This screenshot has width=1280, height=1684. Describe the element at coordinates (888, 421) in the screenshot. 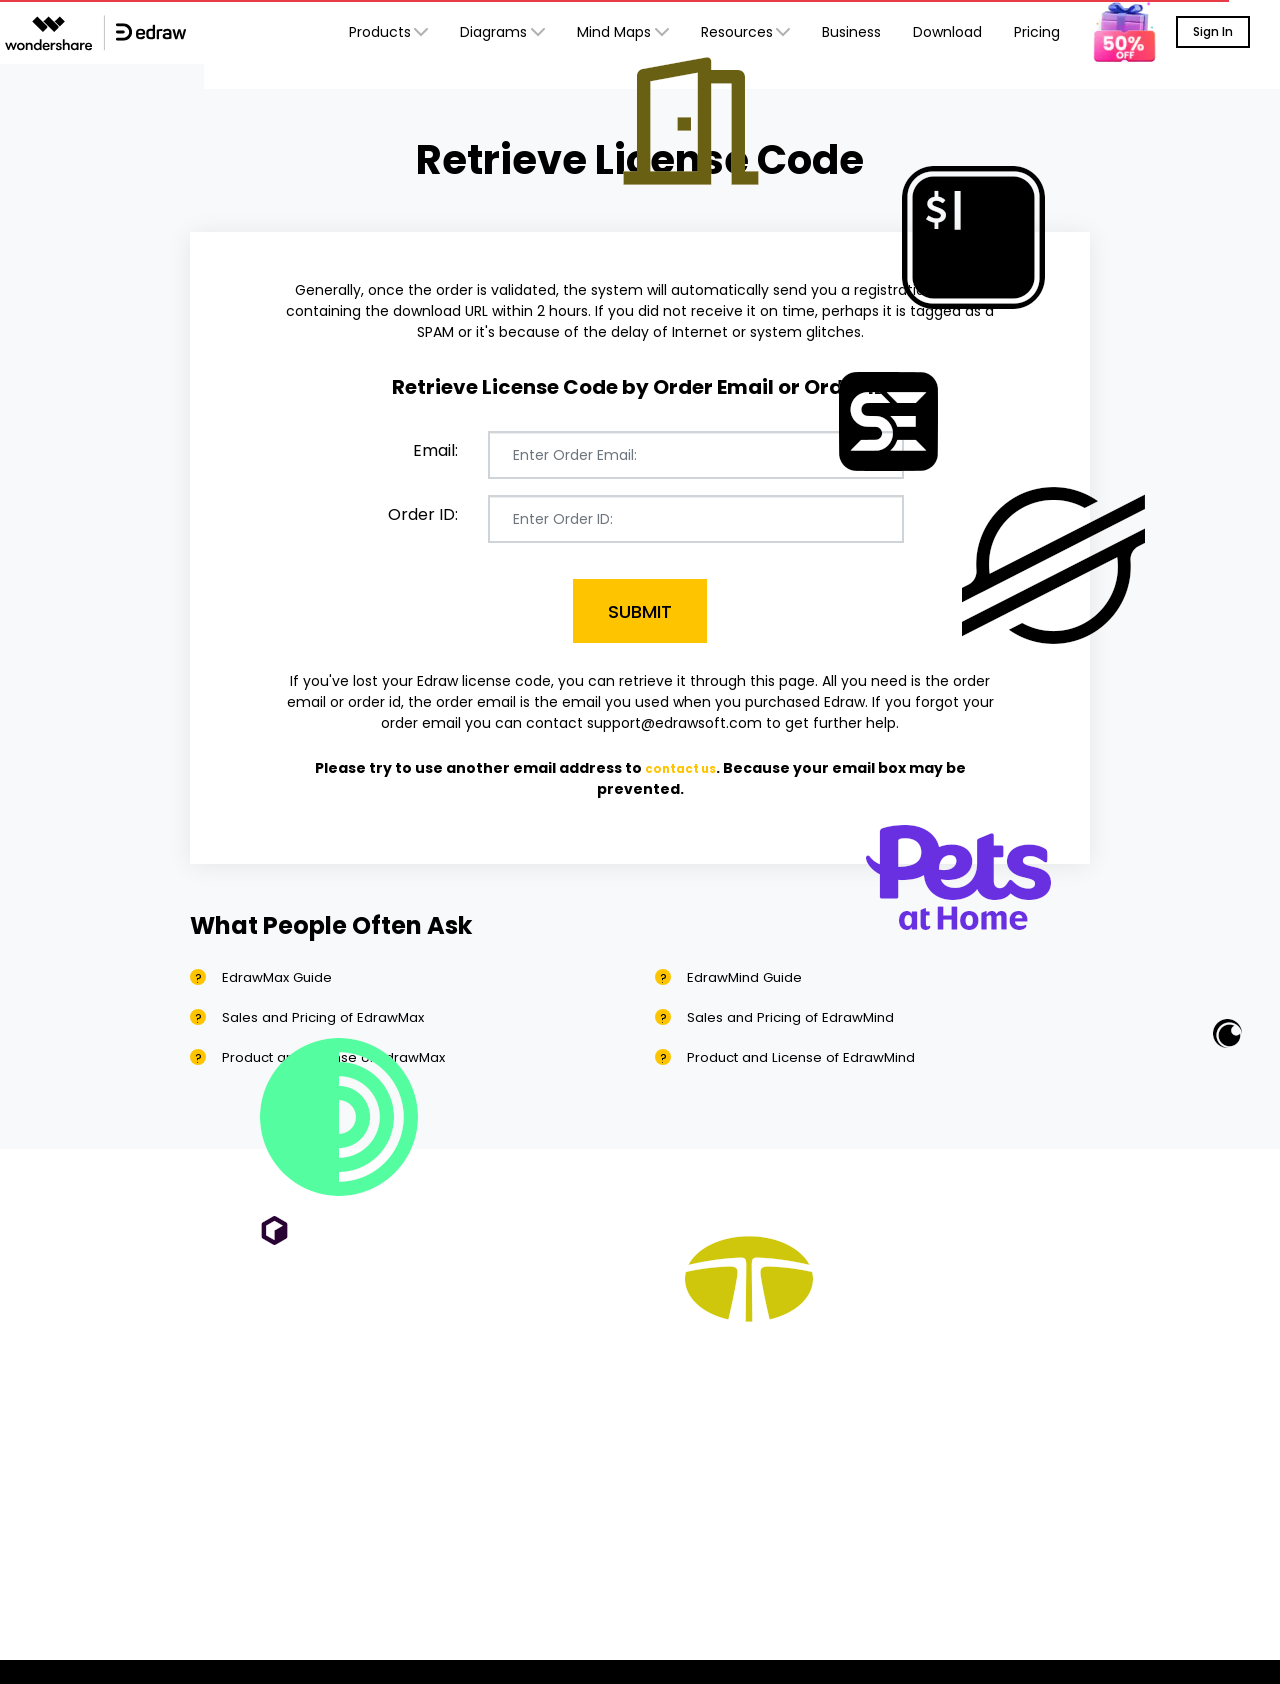

I see `open Subtitle Edit application` at that location.